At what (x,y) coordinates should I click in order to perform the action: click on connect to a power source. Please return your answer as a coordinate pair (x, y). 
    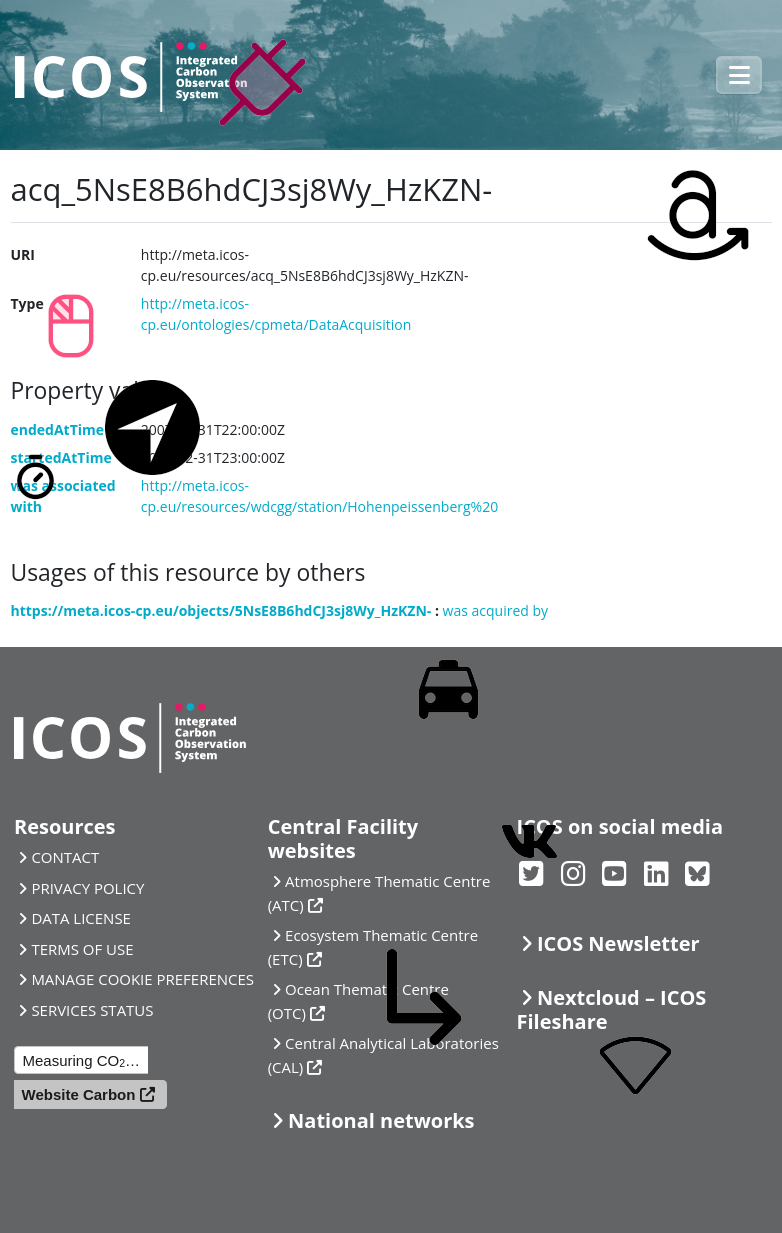
    Looking at the image, I should click on (261, 84).